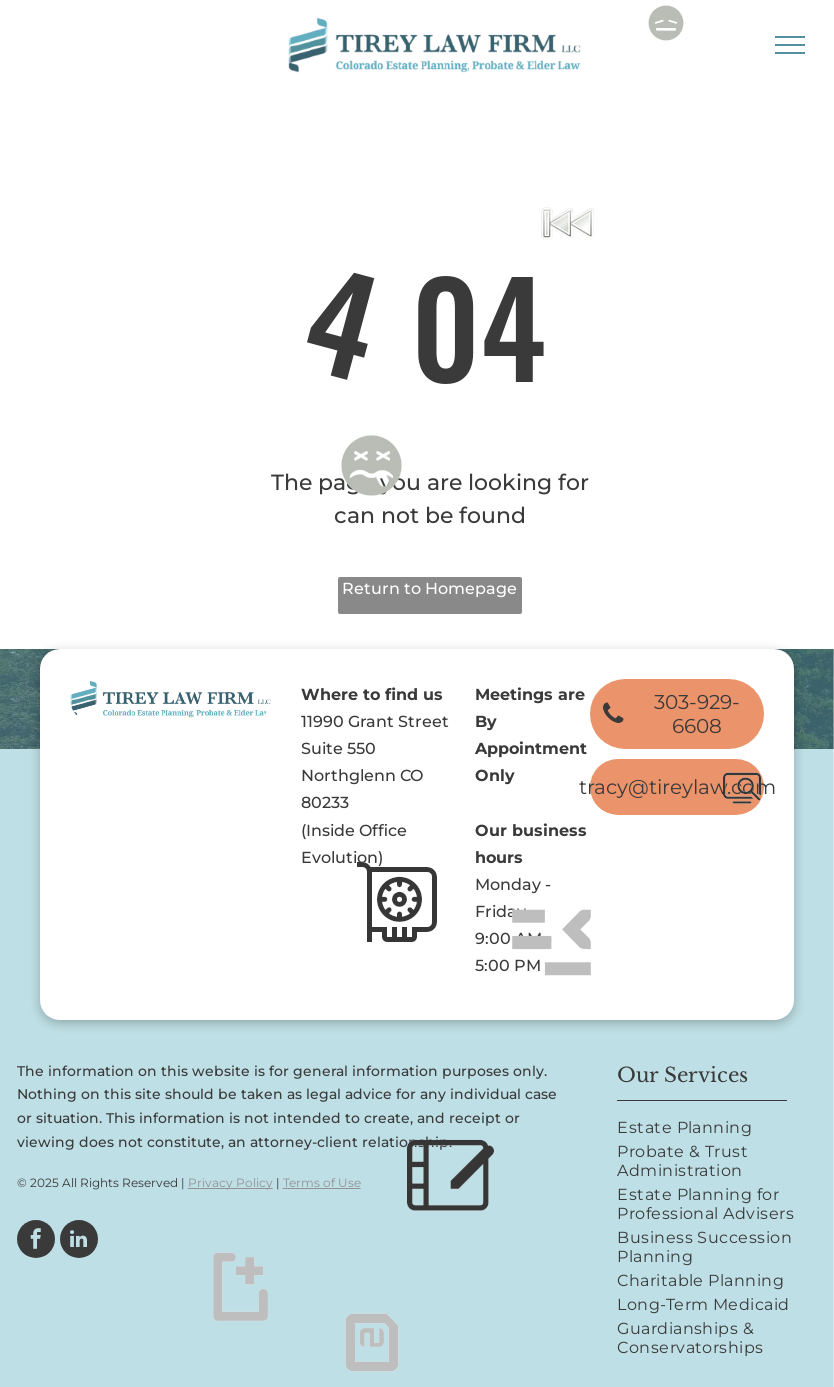  Describe the element at coordinates (742, 787) in the screenshot. I see `access system diagnostics settings` at that location.